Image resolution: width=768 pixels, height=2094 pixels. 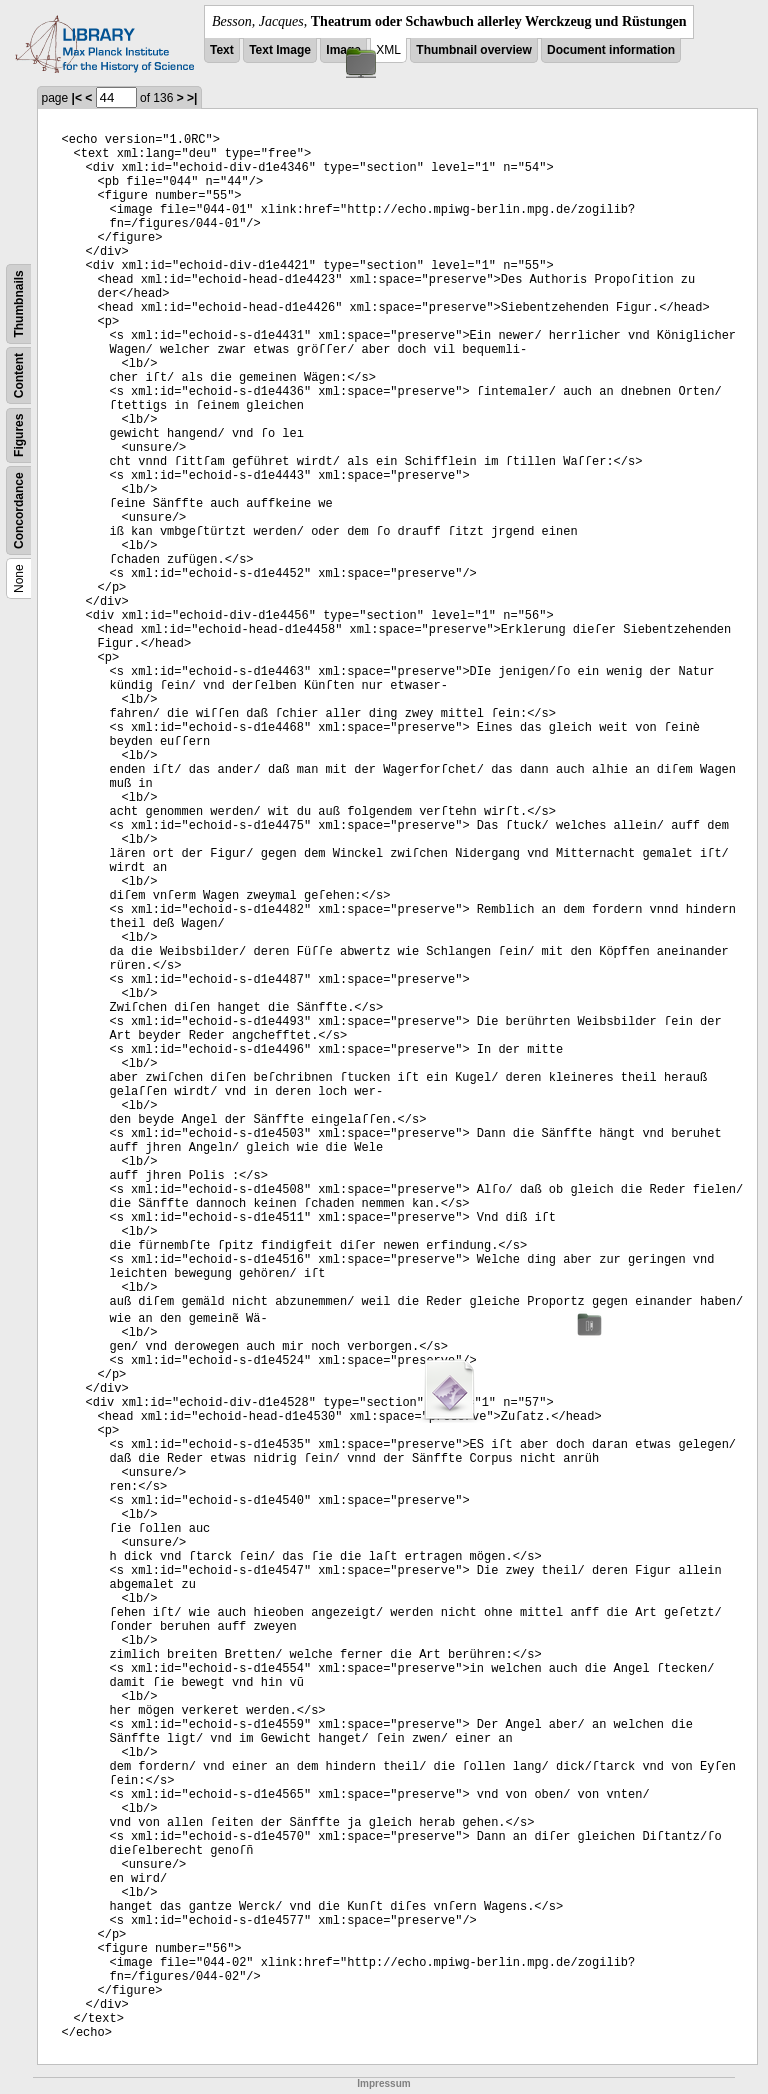 What do you see at coordinates (450, 1389) in the screenshot?
I see `a script or code file` at bounding box center [450, 1389].